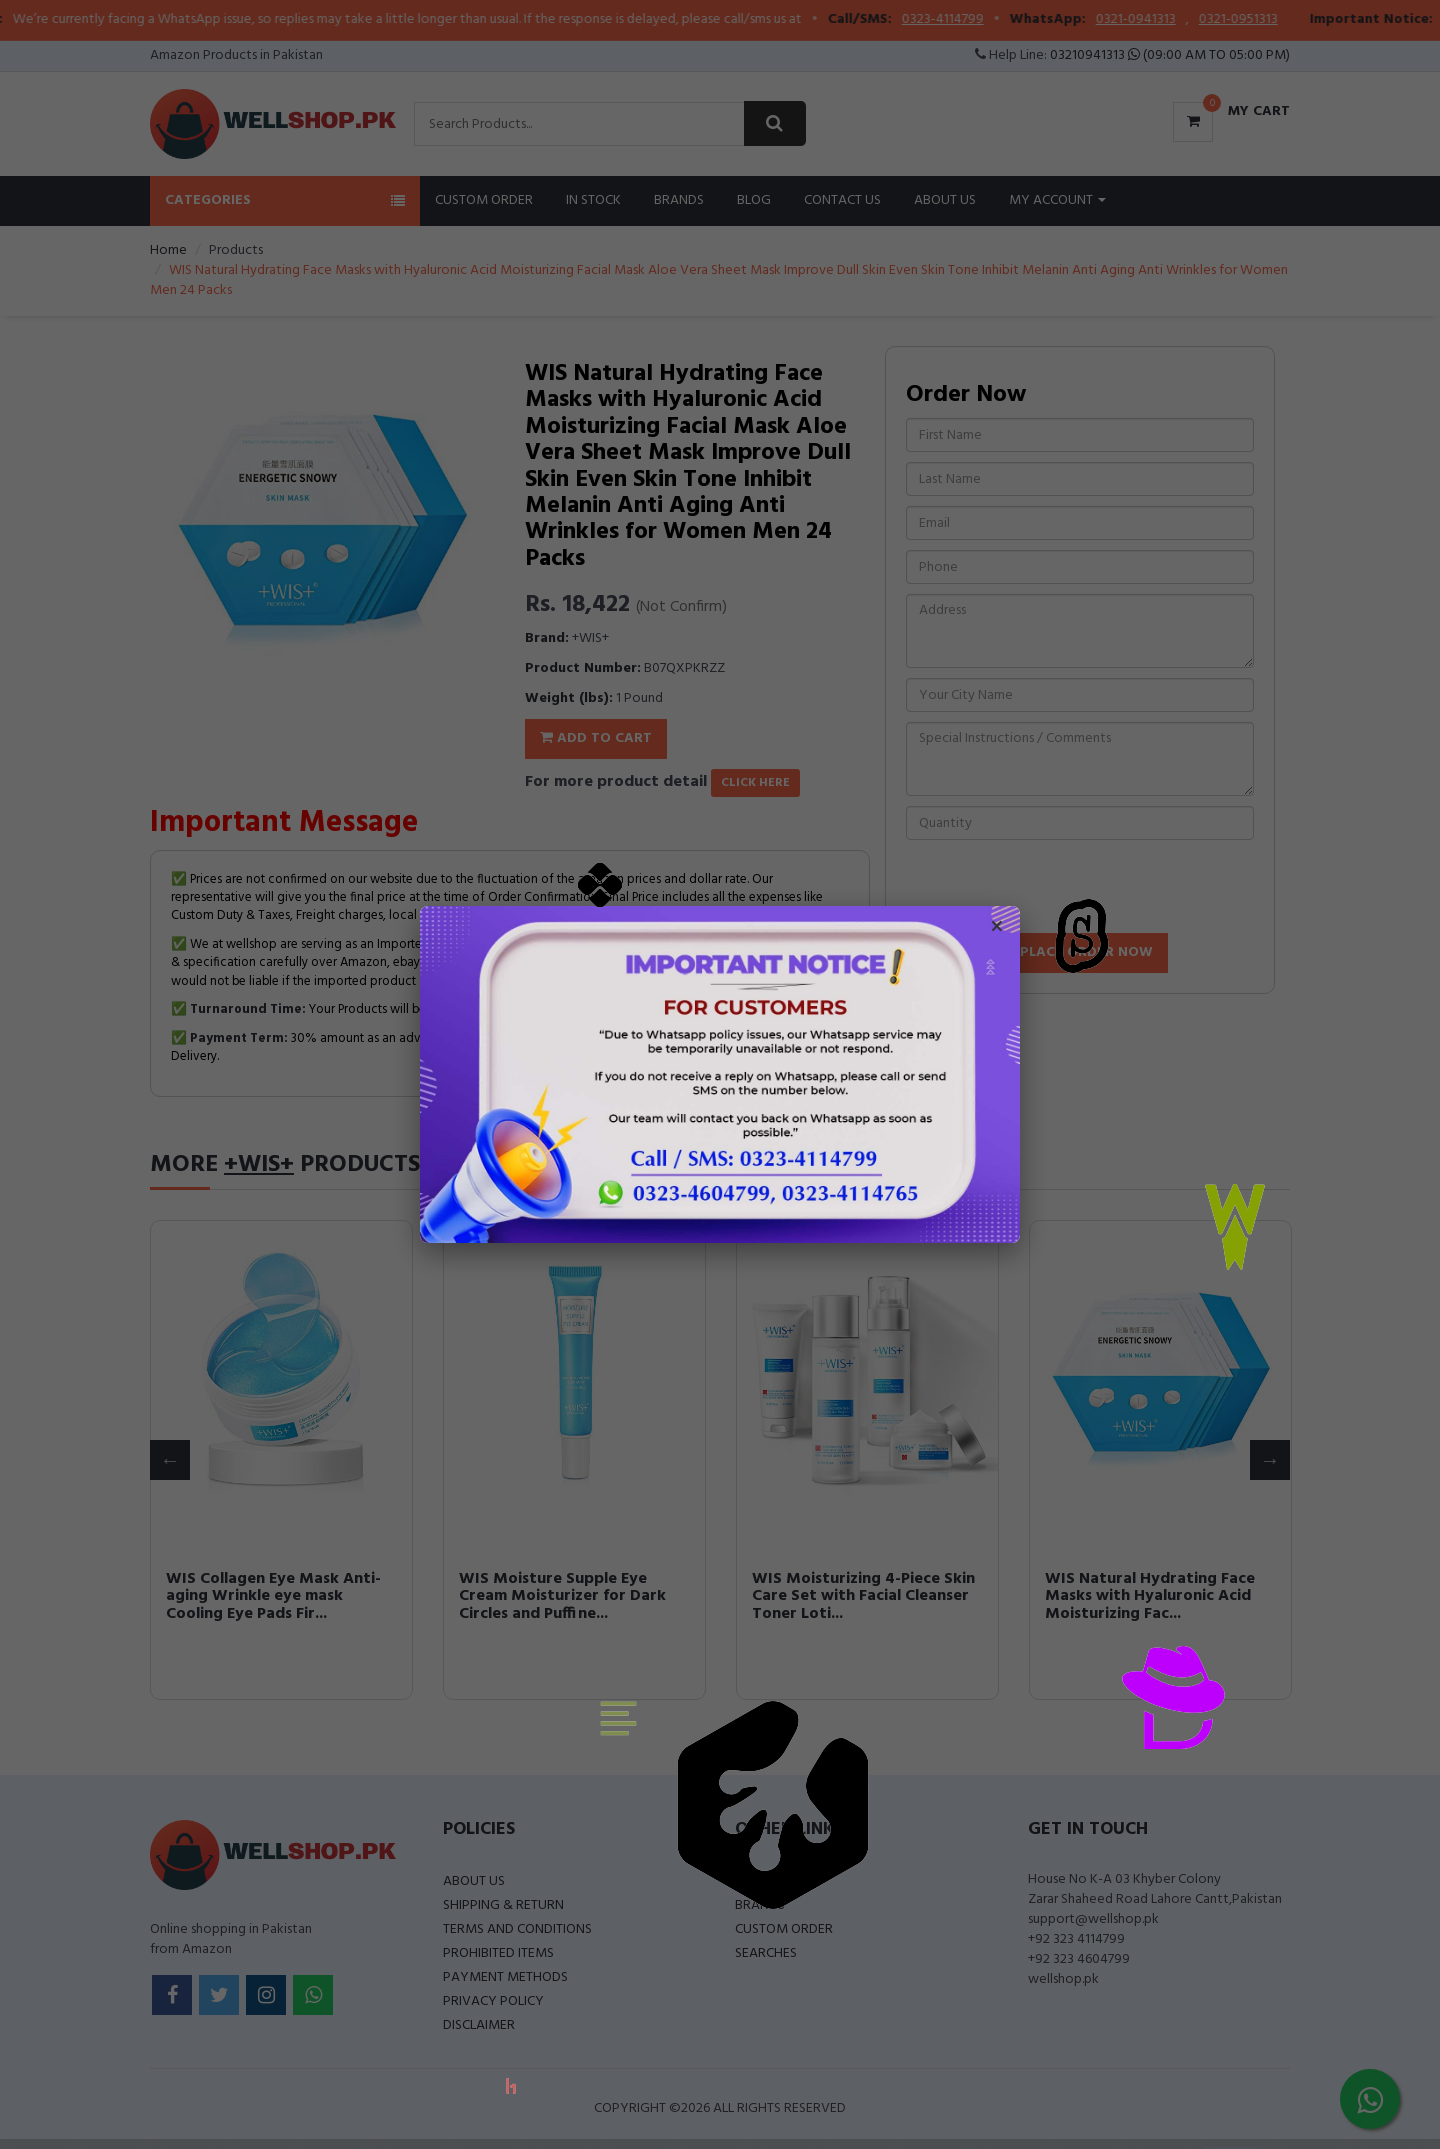 This screenshot has height=2149, width=1440. What do you see at coordinates (773, 1805) in the screenshot?
I see `link to Treehouse learning platform` at bounding box center [773, 1805].